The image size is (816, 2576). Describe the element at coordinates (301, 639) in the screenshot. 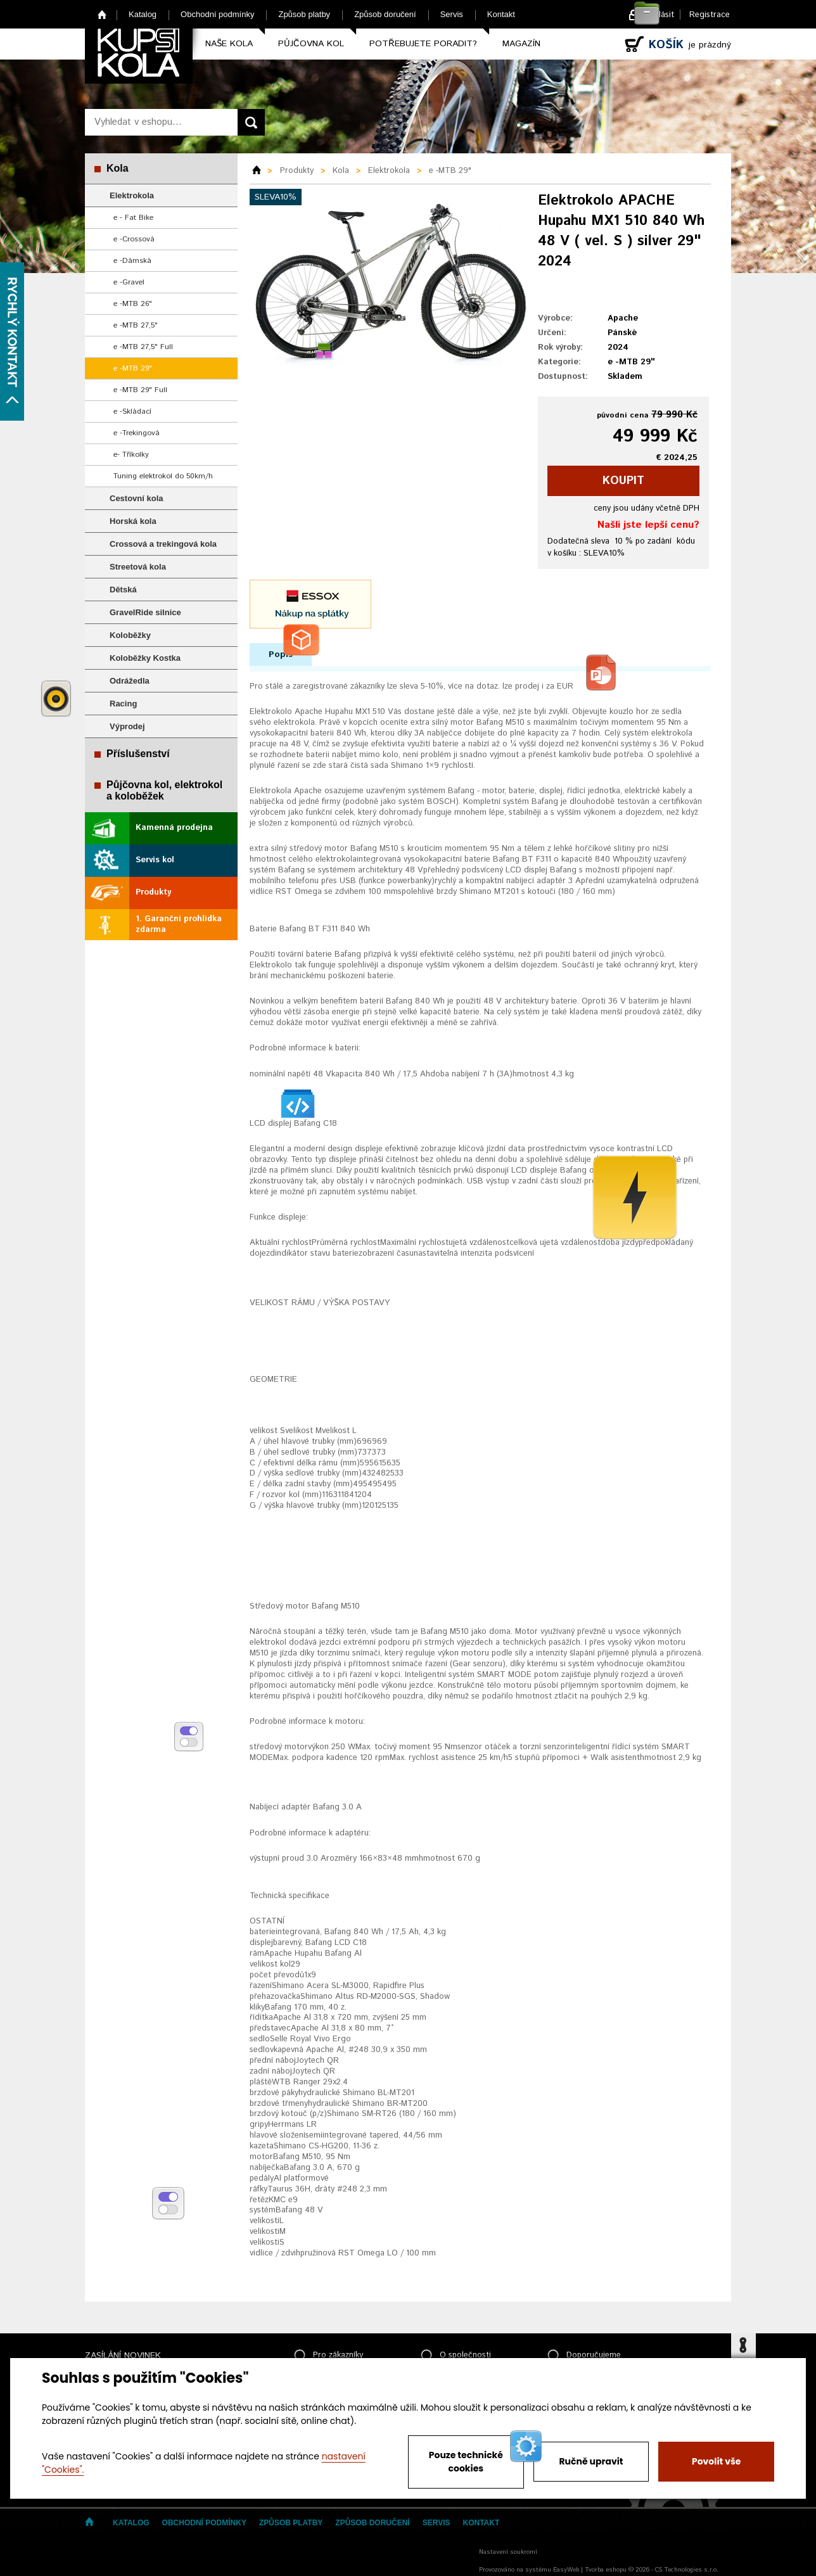

I see `open a 3D model file in STL binary format` at that location.